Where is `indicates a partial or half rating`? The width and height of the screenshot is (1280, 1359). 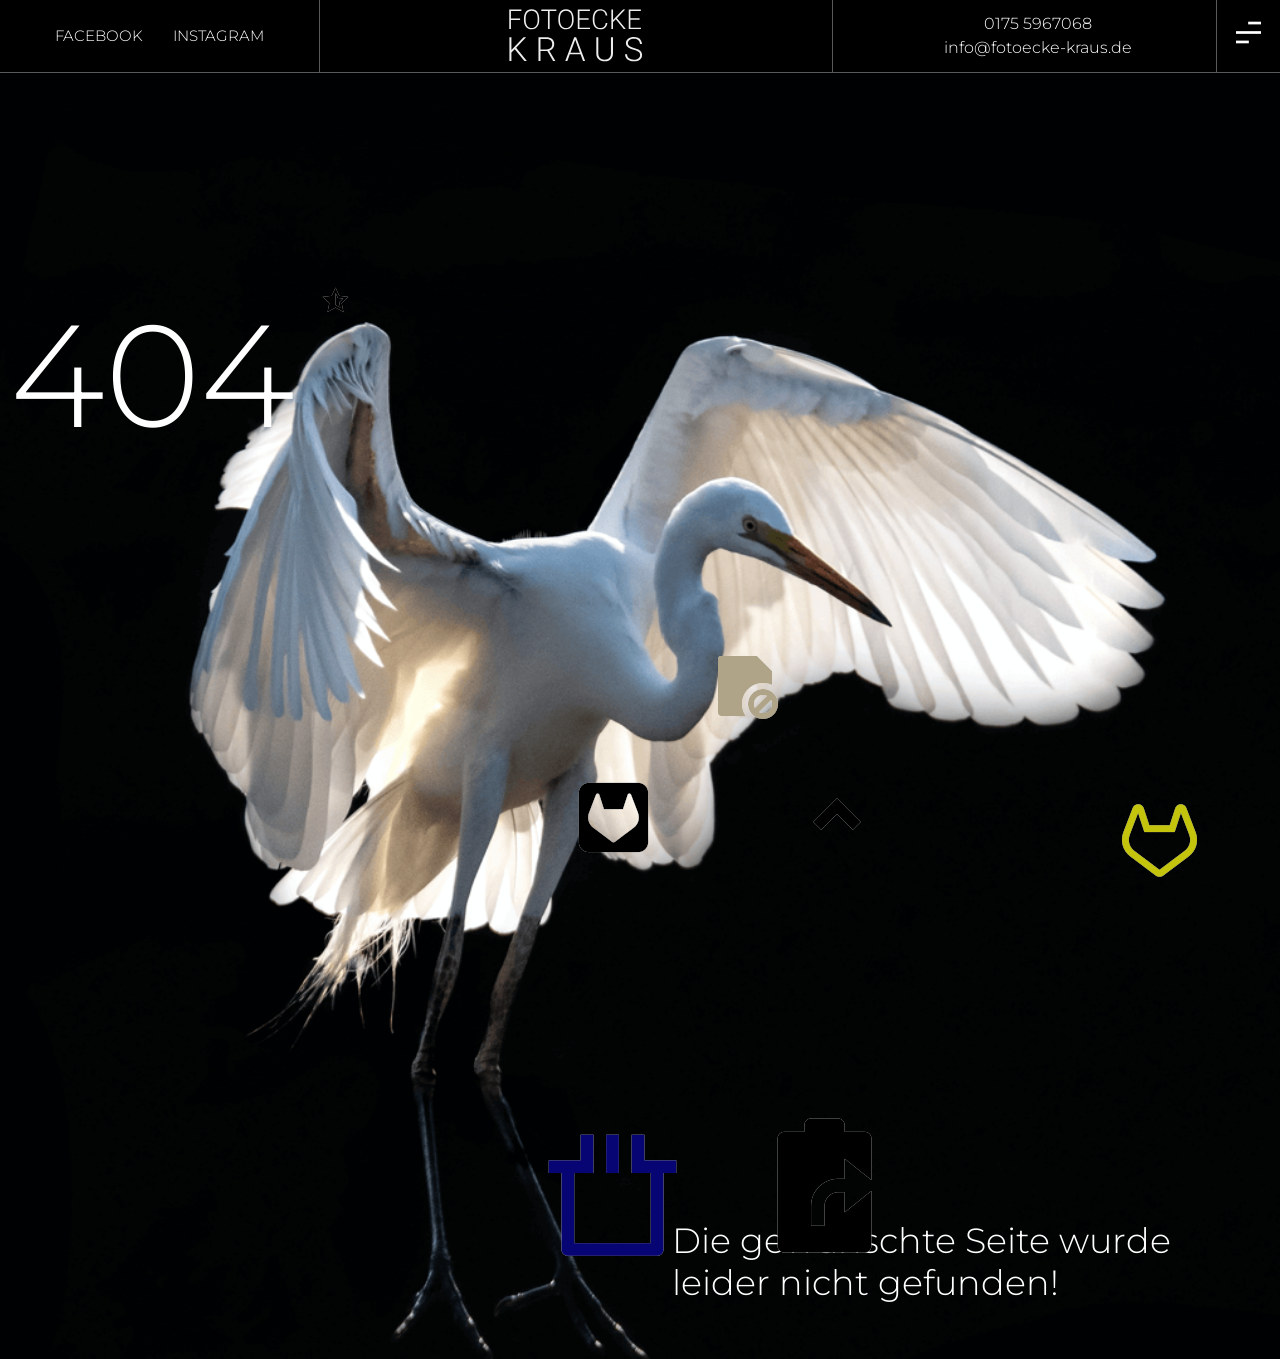 indicates a partial or half rating is located at coordinates (335, 300).